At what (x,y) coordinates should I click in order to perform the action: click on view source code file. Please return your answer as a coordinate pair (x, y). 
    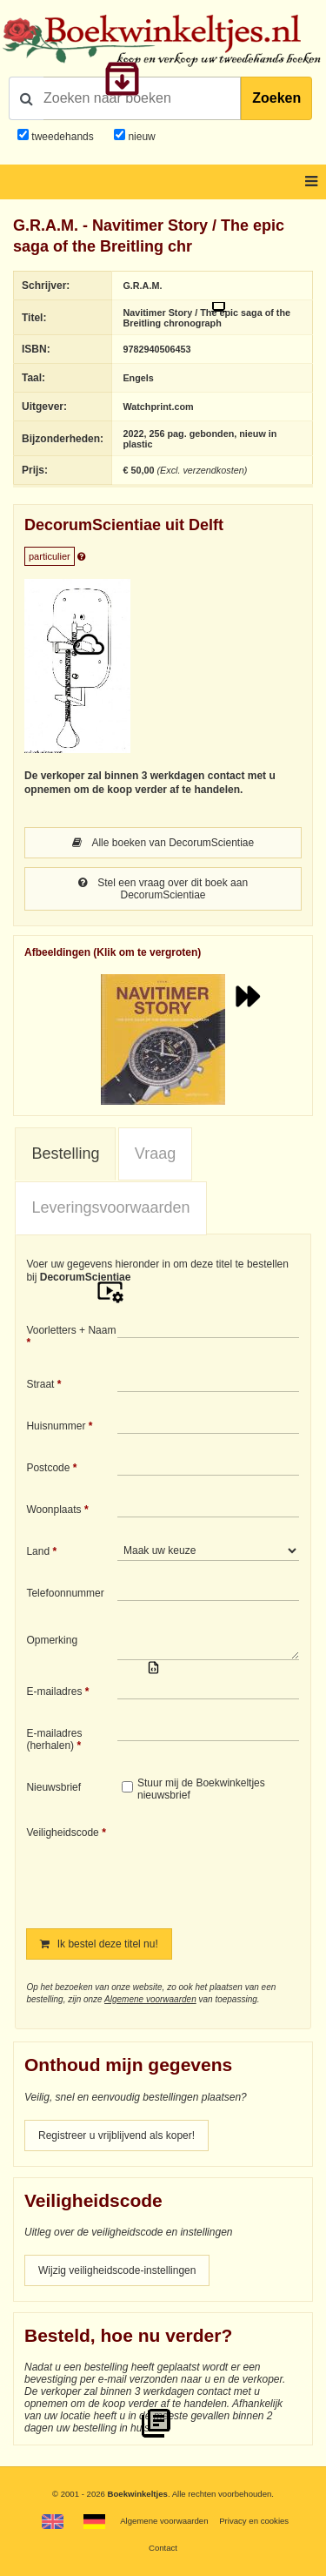
    Looking at the image, I should click on (153, 1667).